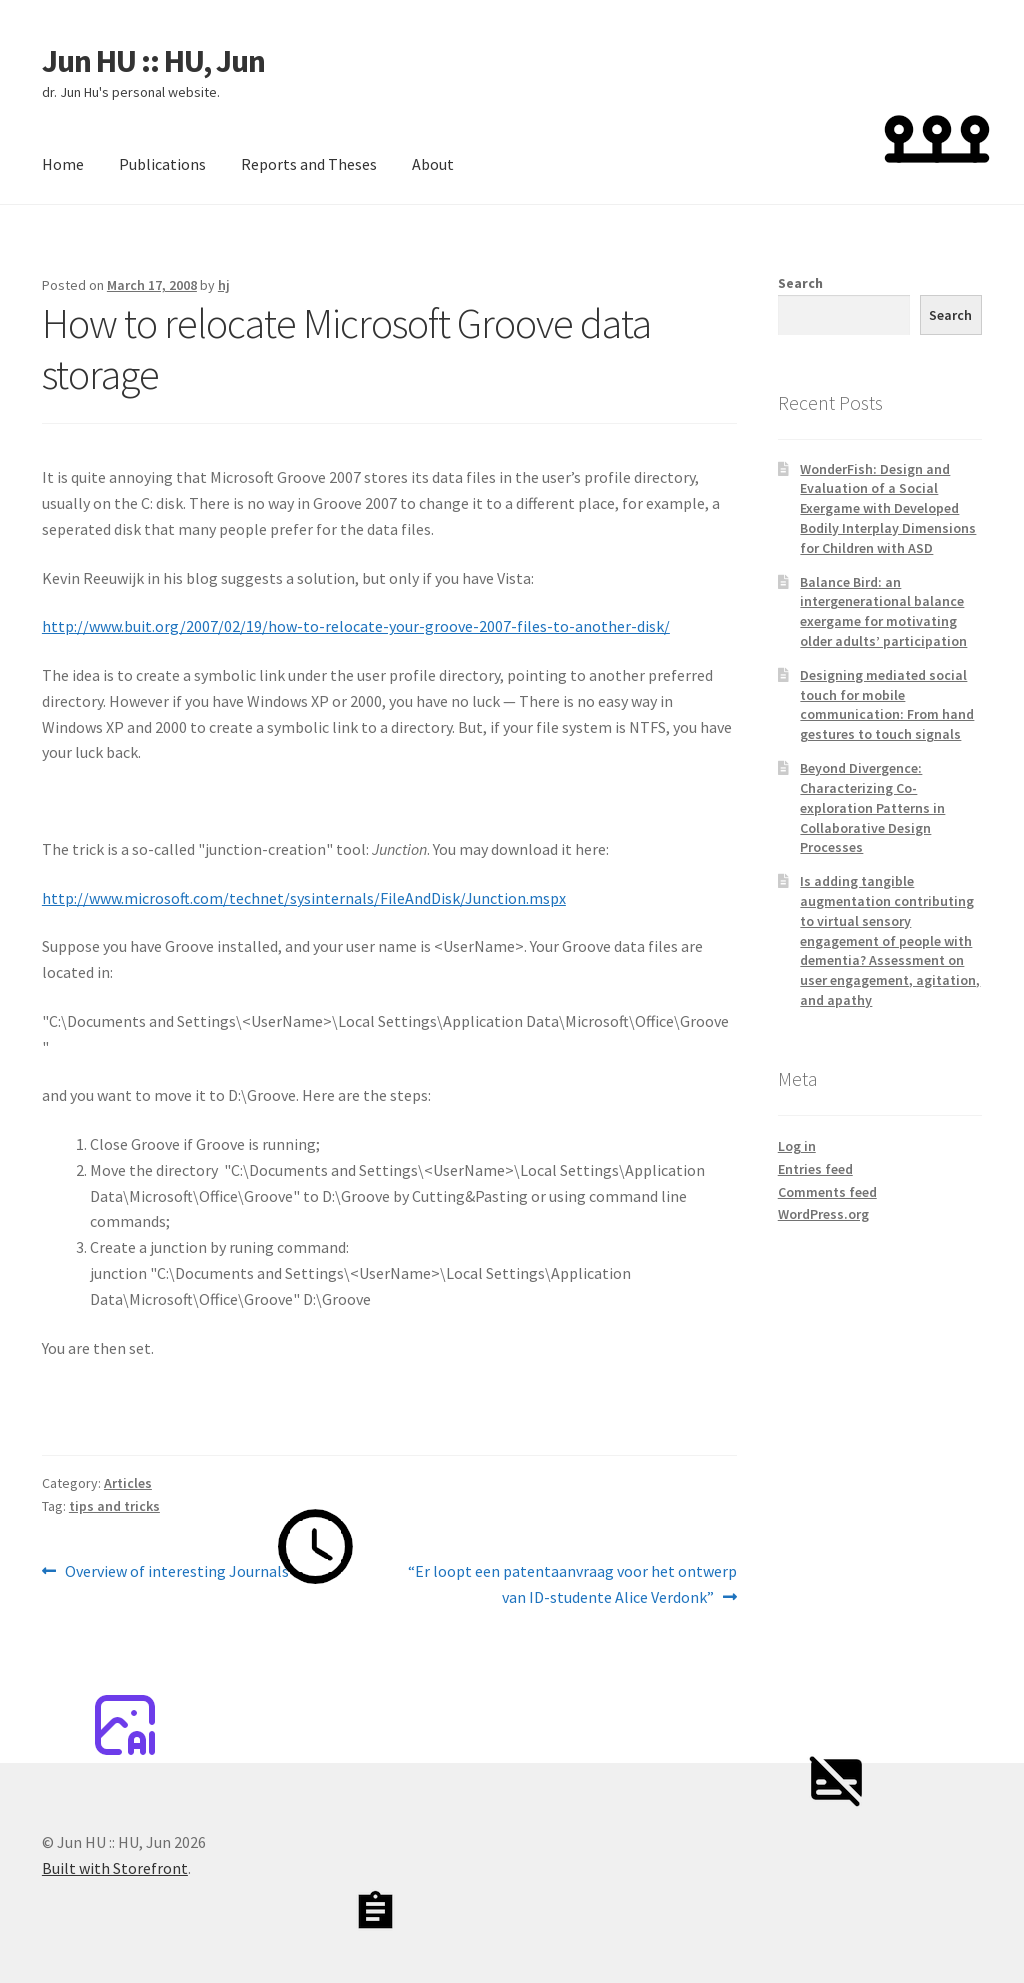  I want to click on enhance photo with AI tools, so click(125, 1725).